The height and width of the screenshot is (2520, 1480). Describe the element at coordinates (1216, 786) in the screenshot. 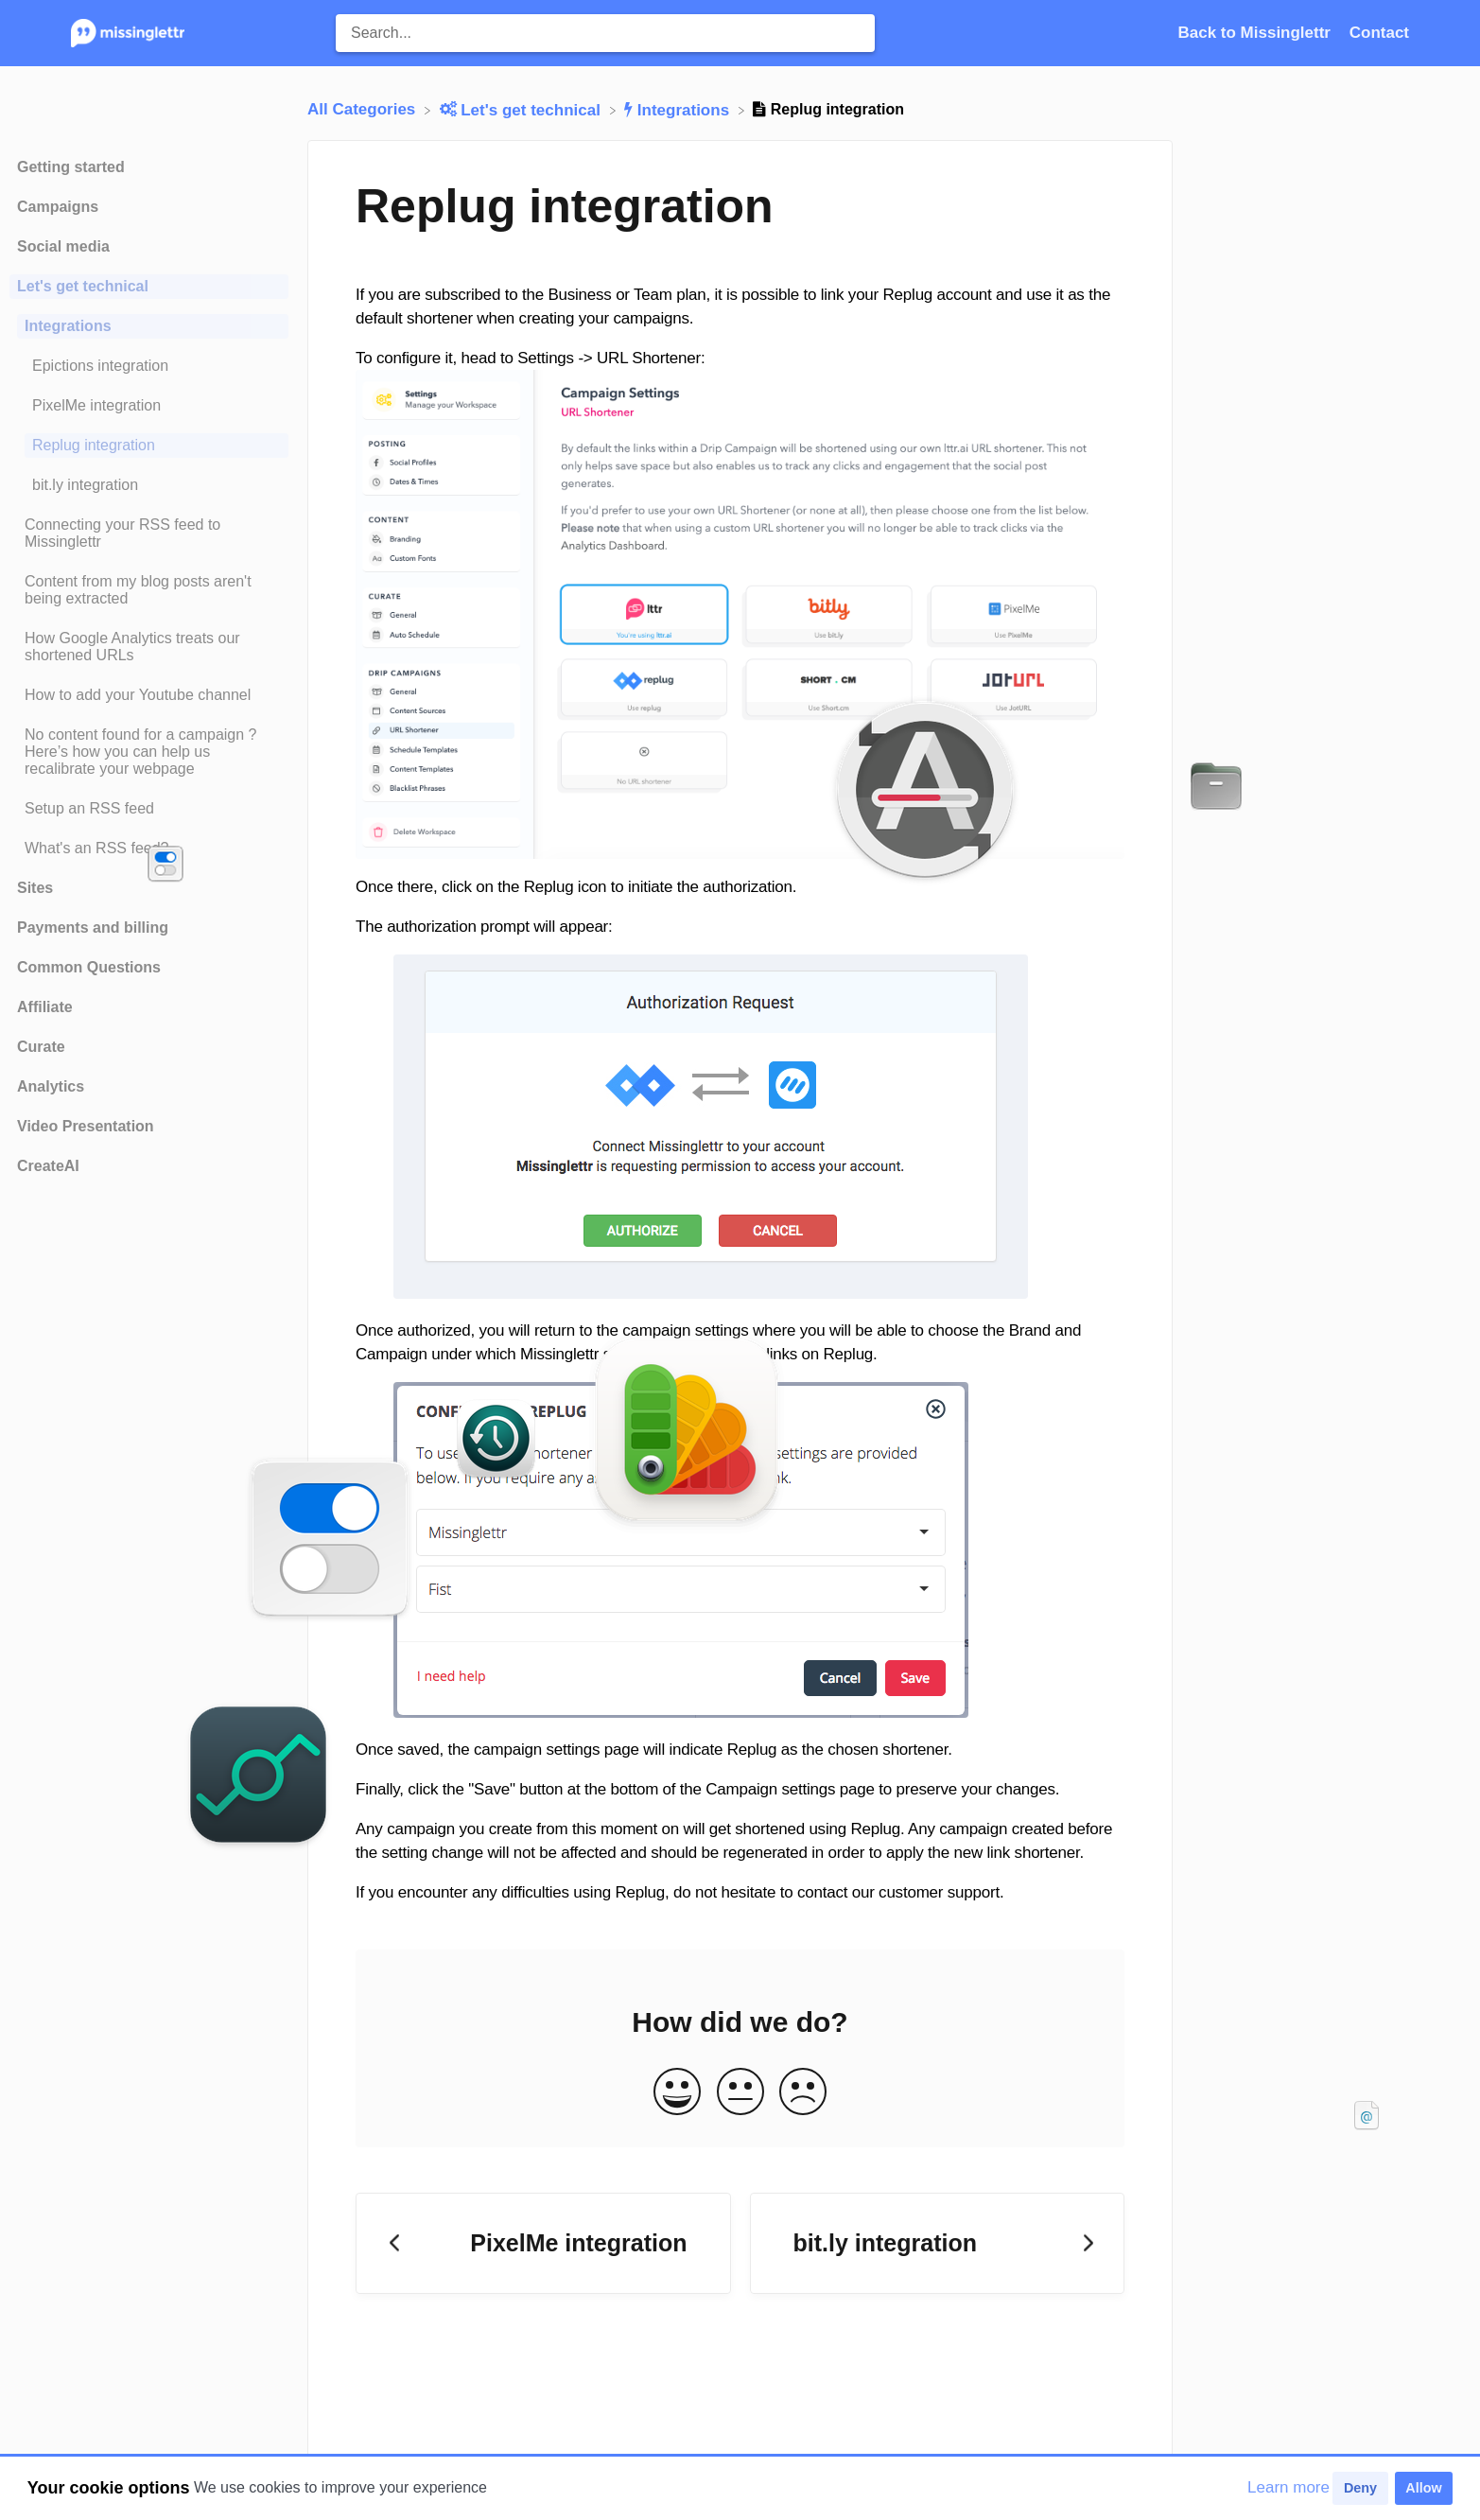

I see `open the file manager application` at that location.